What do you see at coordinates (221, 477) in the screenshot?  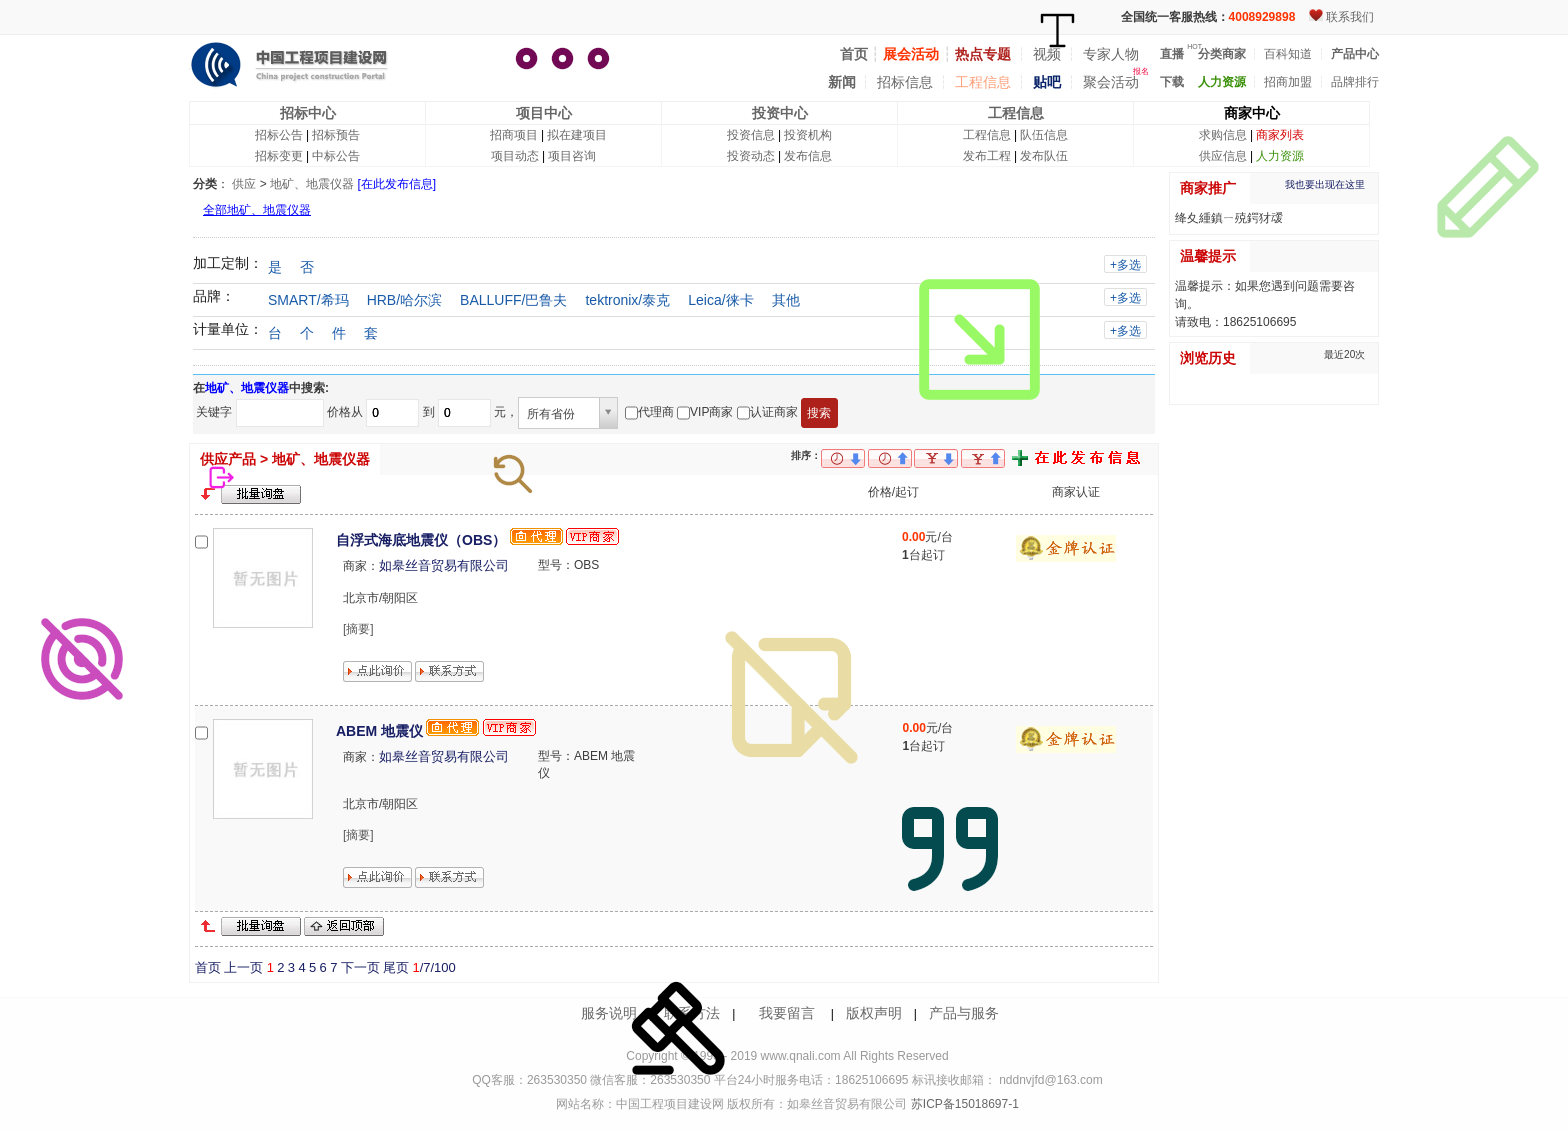 I see `log out of your account` at bounding box center [221, 477].